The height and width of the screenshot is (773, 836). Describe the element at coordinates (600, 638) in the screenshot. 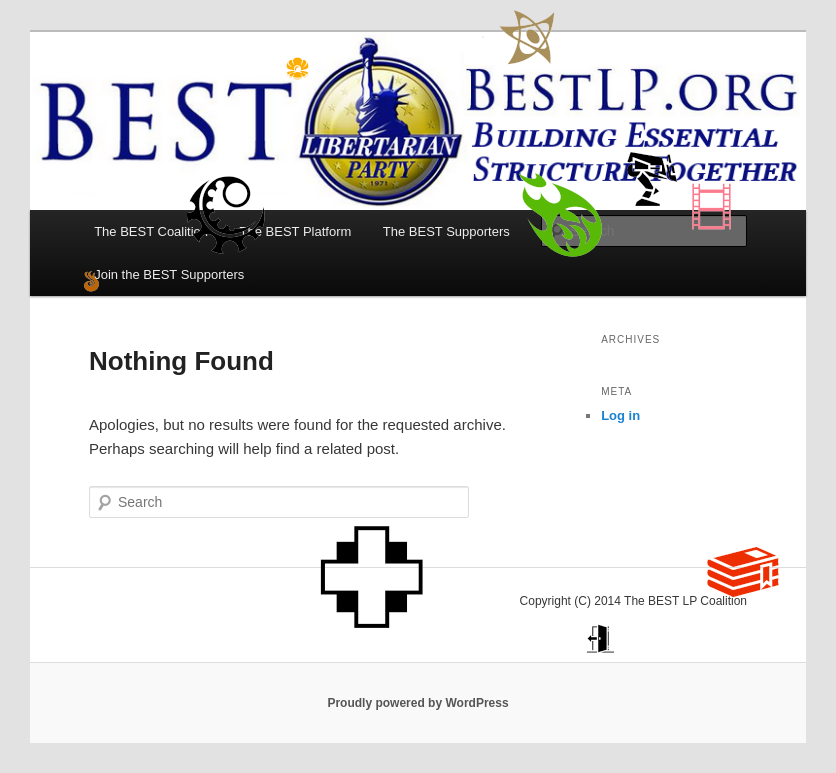

I see `enter a room or building` at that location.